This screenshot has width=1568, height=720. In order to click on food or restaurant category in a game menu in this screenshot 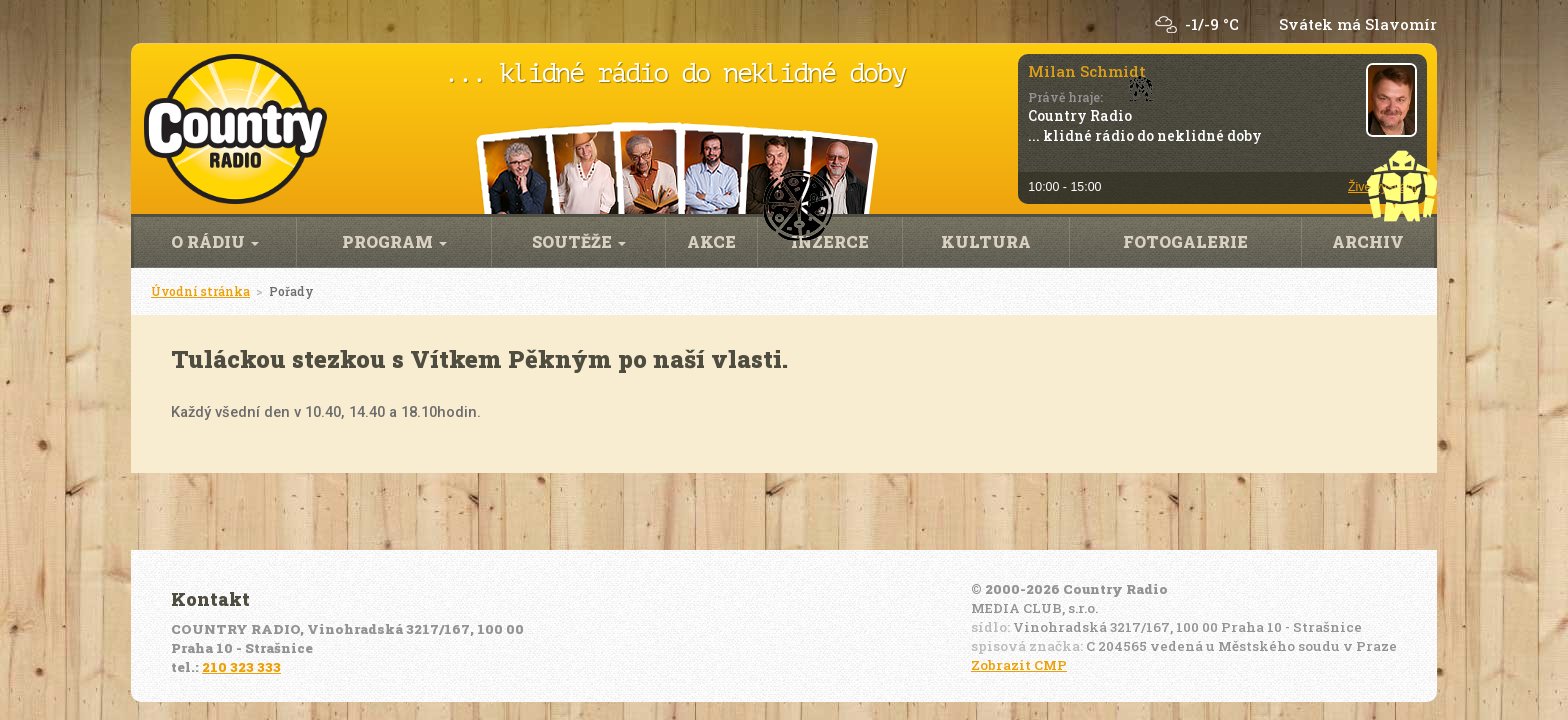, I will do `click(798, 205)`.